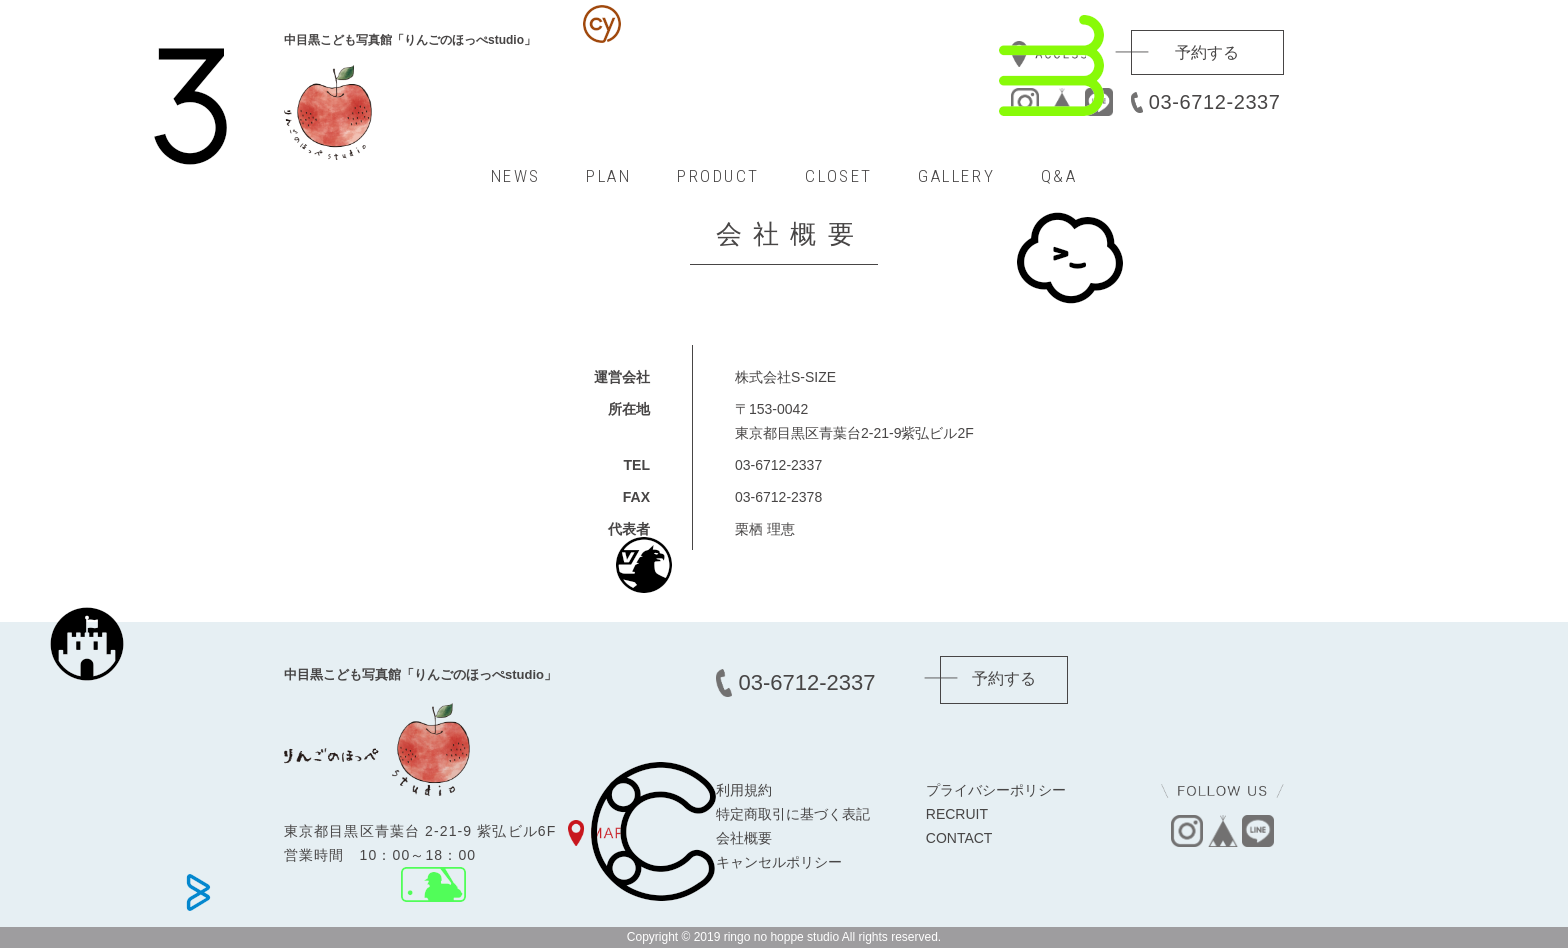 This screenshot has width=1568, height=948. I want to click on link to Contentful CMS platform, so click(653, 831).